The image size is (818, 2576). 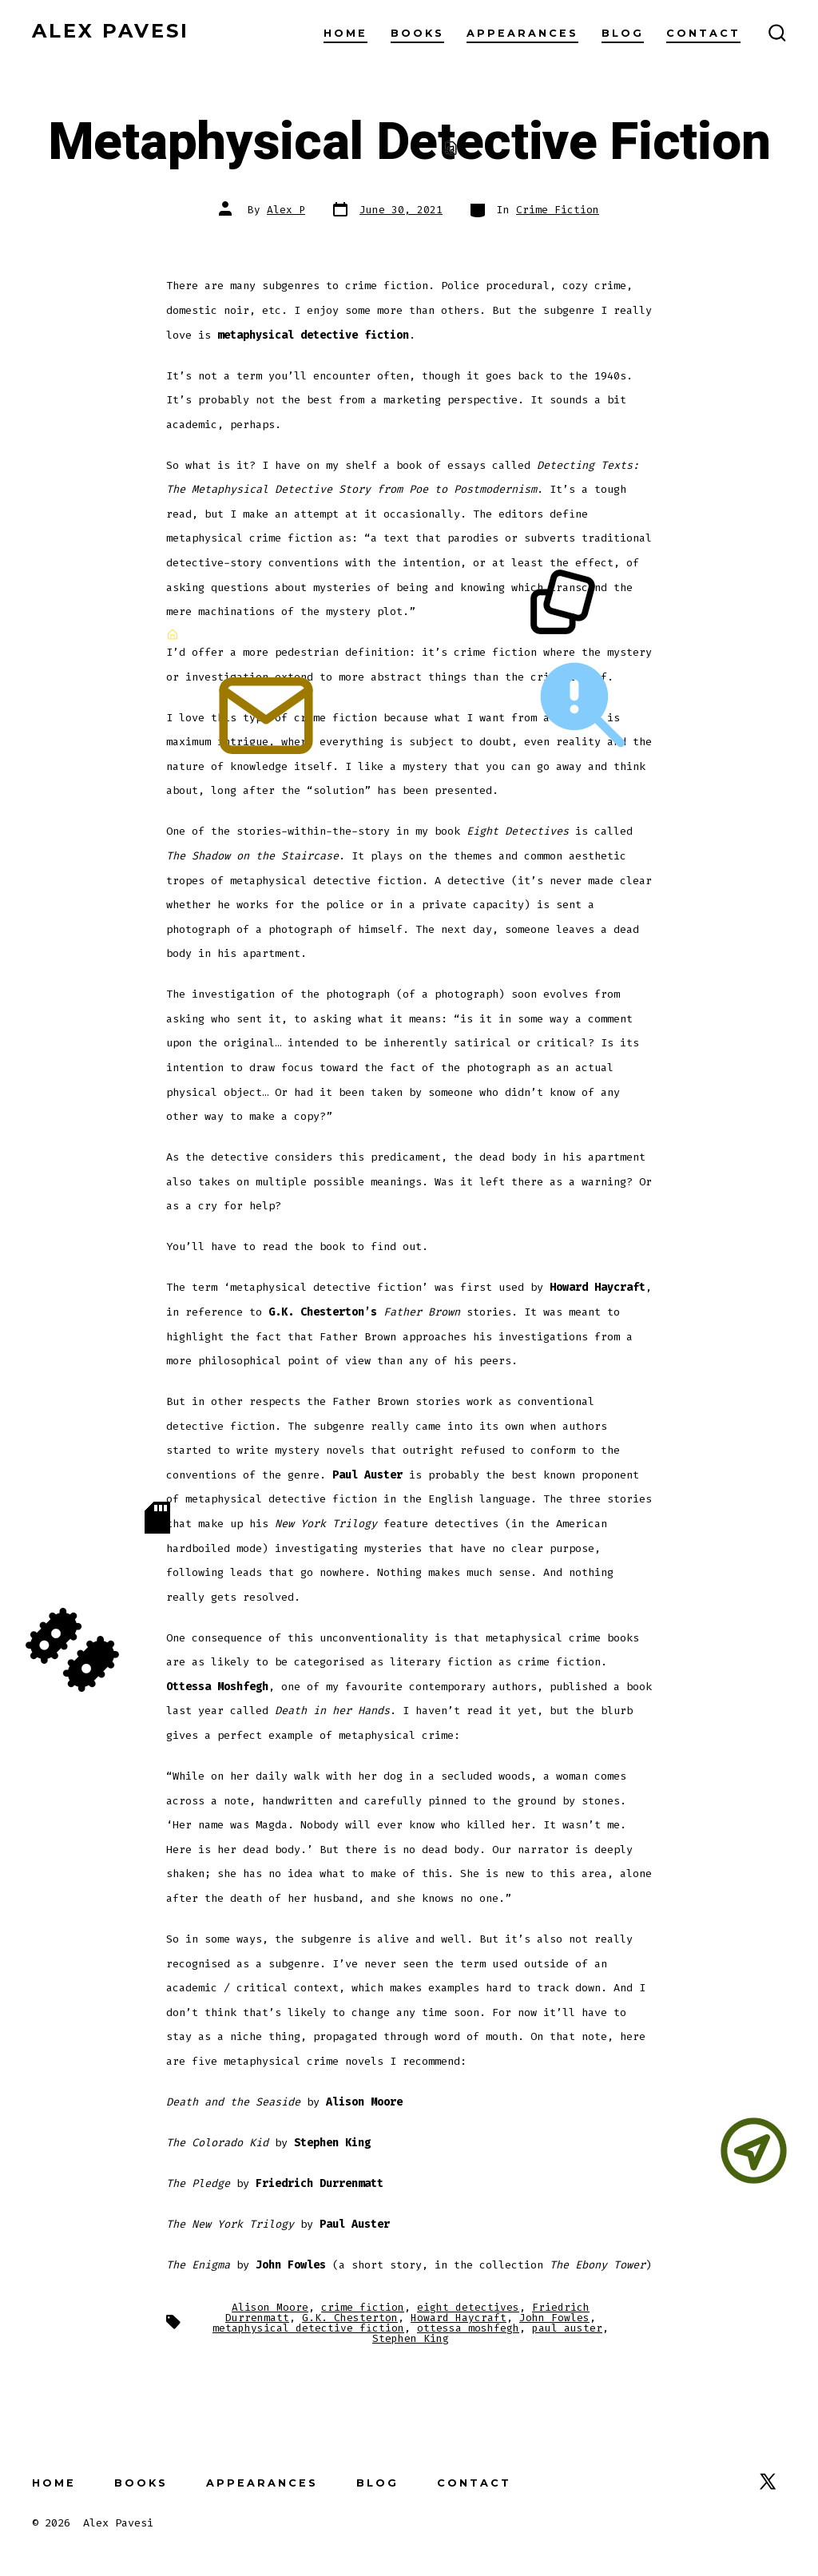 I want to click on open an audio or music file, so click(x=451, y=148).